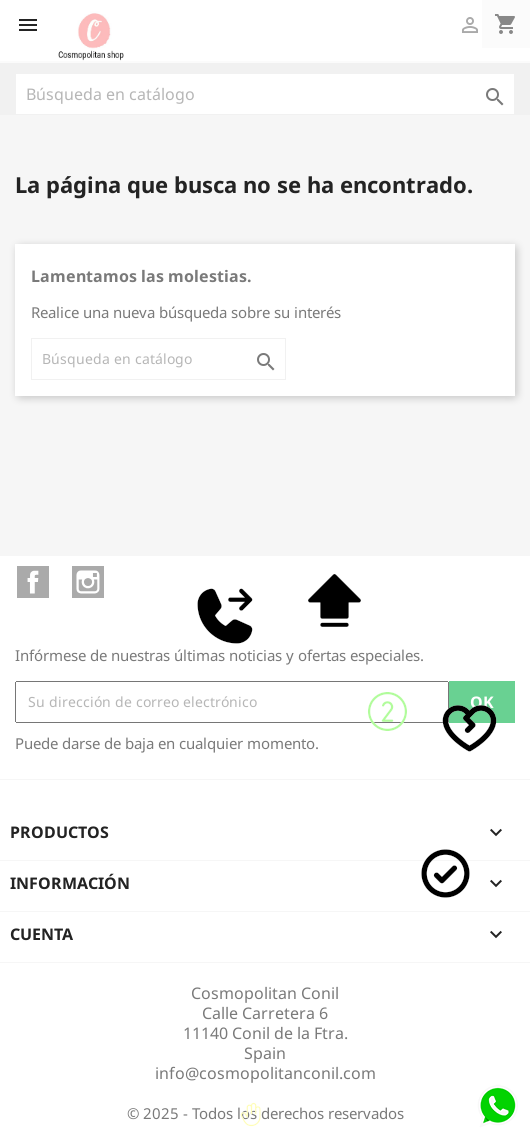 The image size is (530, 1139). I want to click on upload a file or document, so click(334, 602).